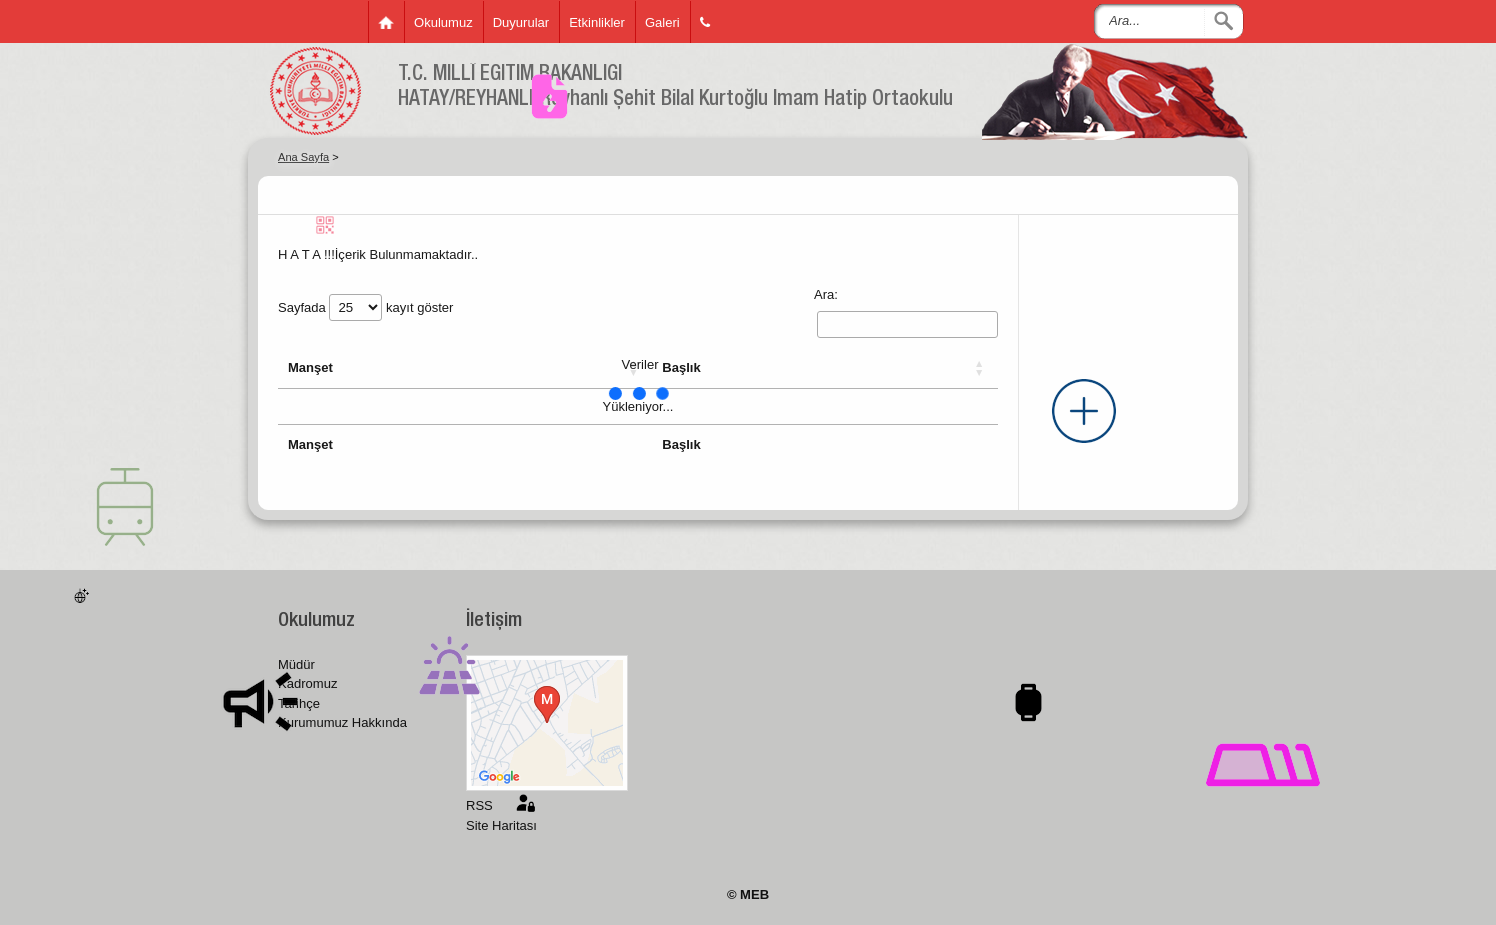 This screenshot has width=1496, height=925. What do you see at coordinates (260, 701) in the screenshot?
I see `start a new campaign or announcement` at bounding box center [260, 701].